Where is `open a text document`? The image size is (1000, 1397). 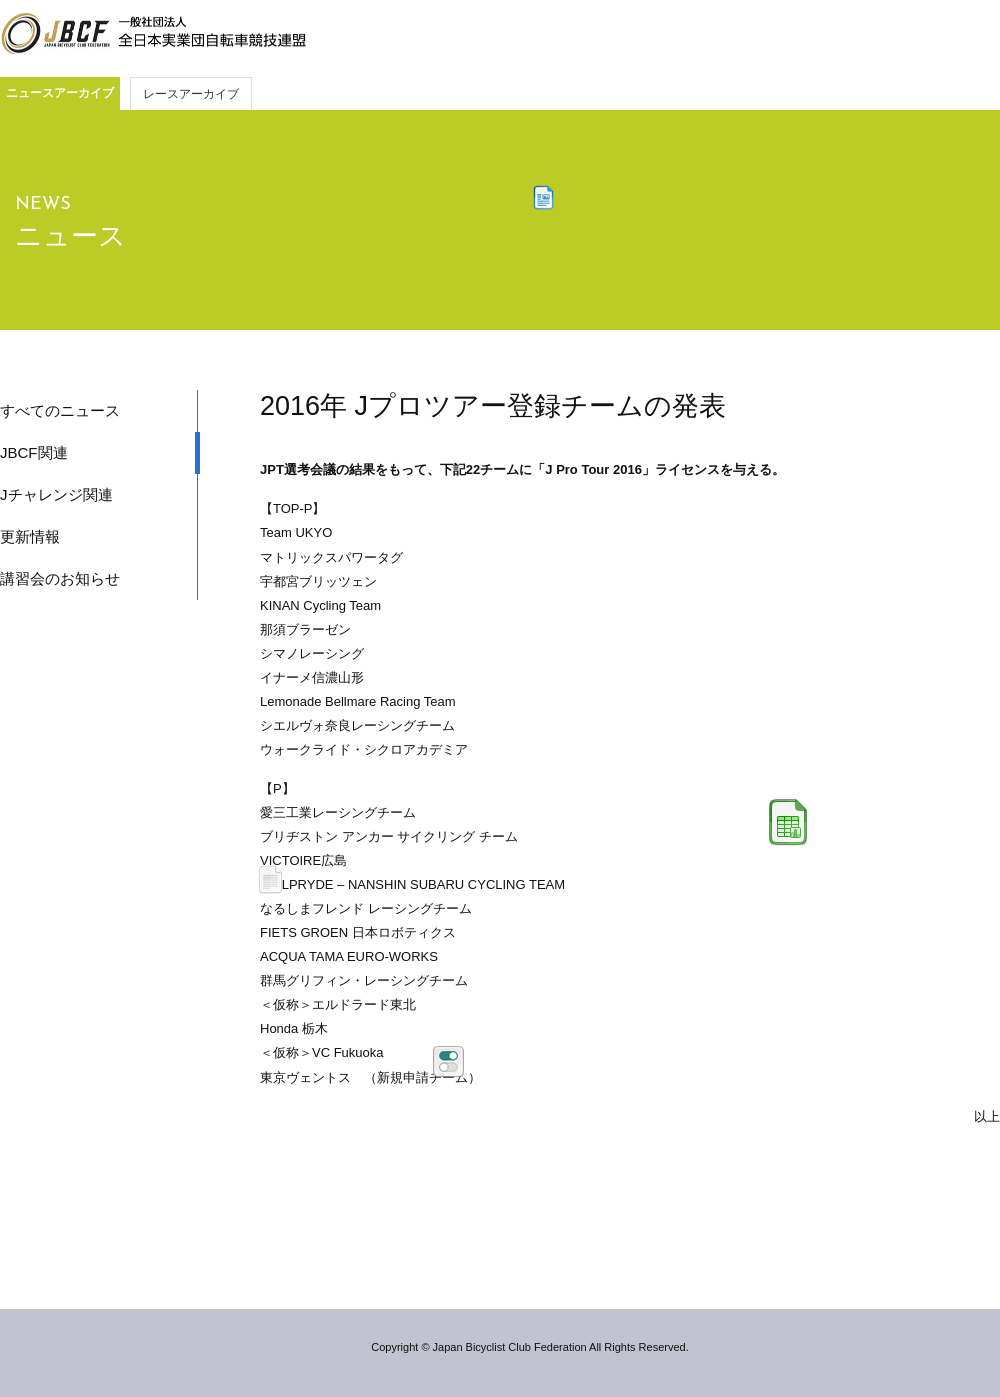 open a text document is located at coordinates (270, 879).